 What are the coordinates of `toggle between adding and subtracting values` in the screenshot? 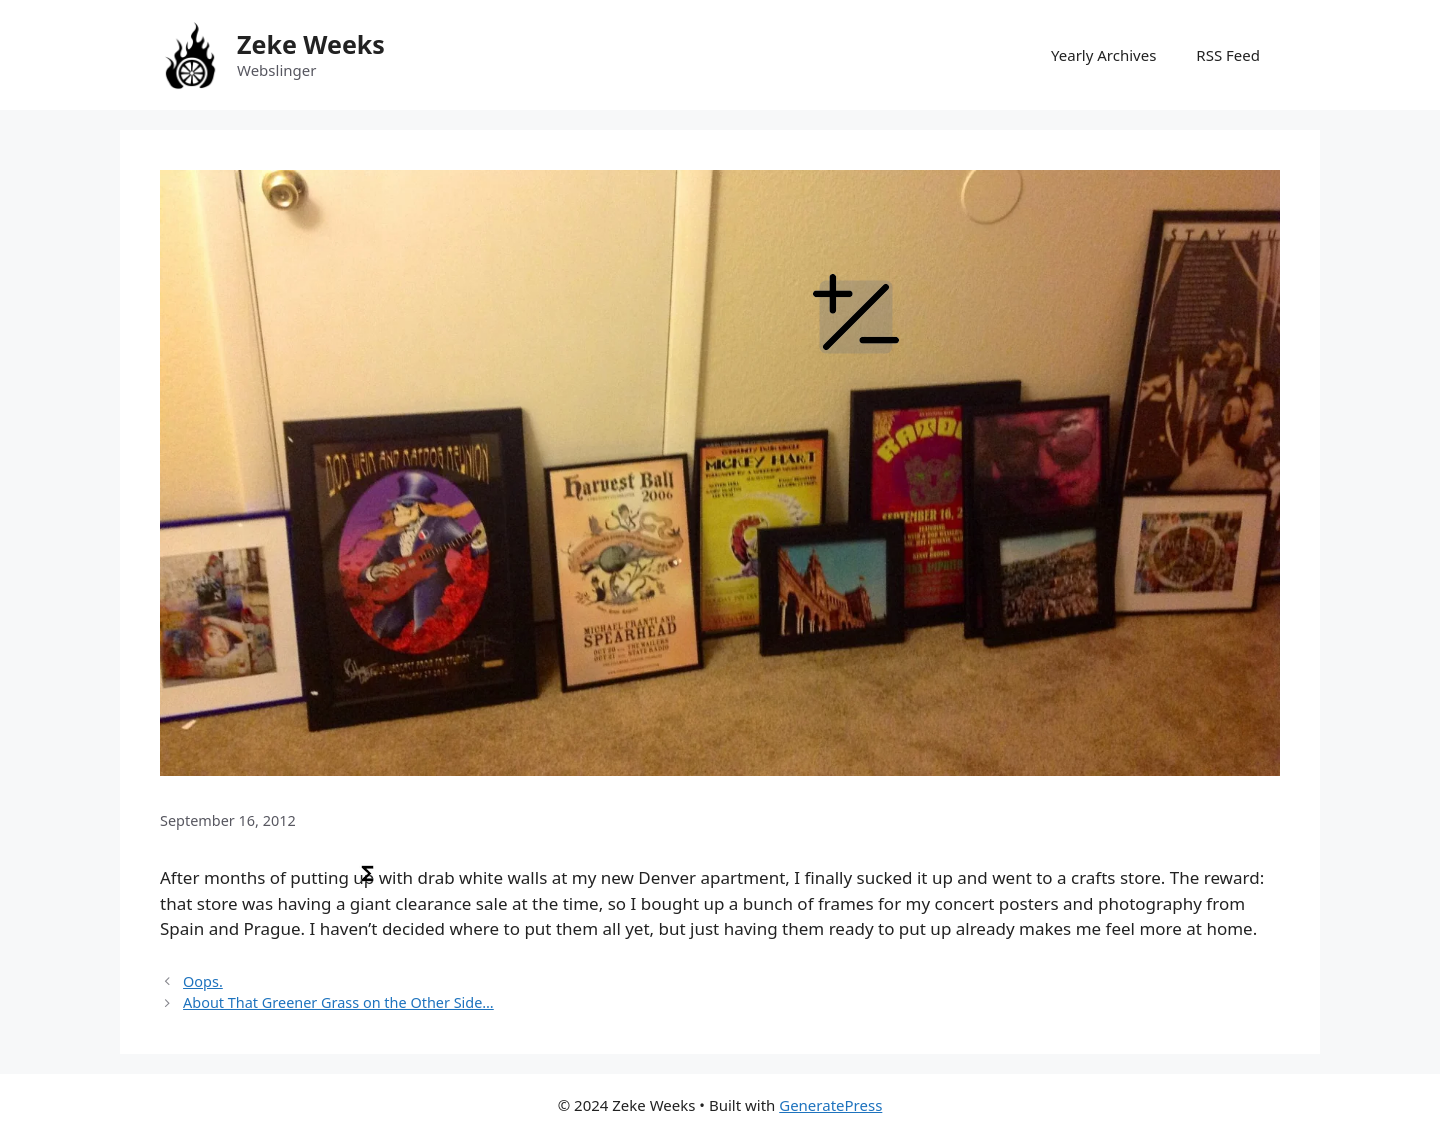 It's located at (856, 317).